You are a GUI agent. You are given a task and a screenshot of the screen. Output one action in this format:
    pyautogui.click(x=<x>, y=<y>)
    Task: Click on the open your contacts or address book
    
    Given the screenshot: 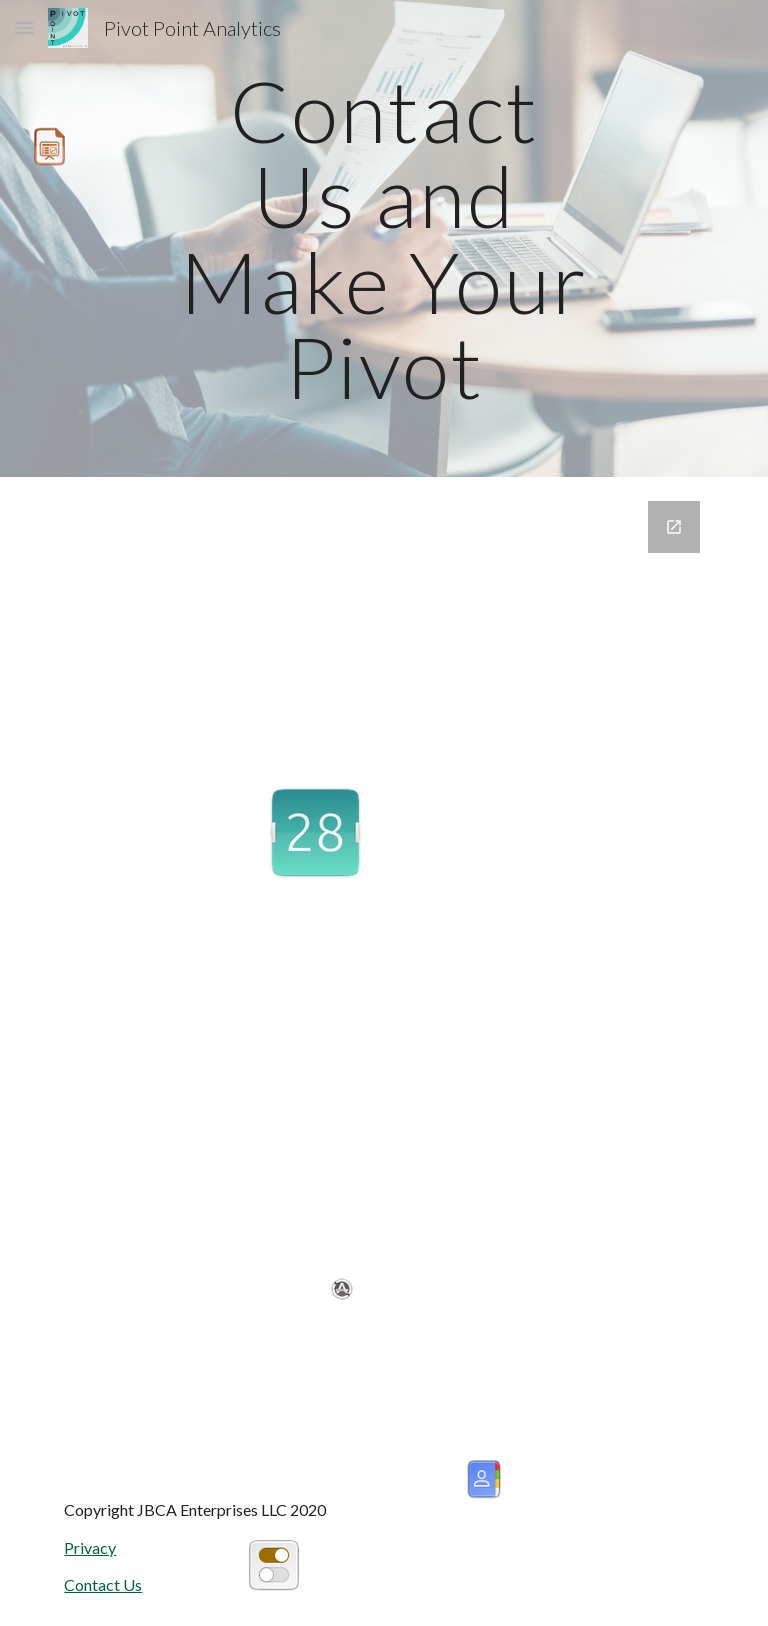 What is the action you would take?
    pyautogui.click(x=484, y=1479)
    